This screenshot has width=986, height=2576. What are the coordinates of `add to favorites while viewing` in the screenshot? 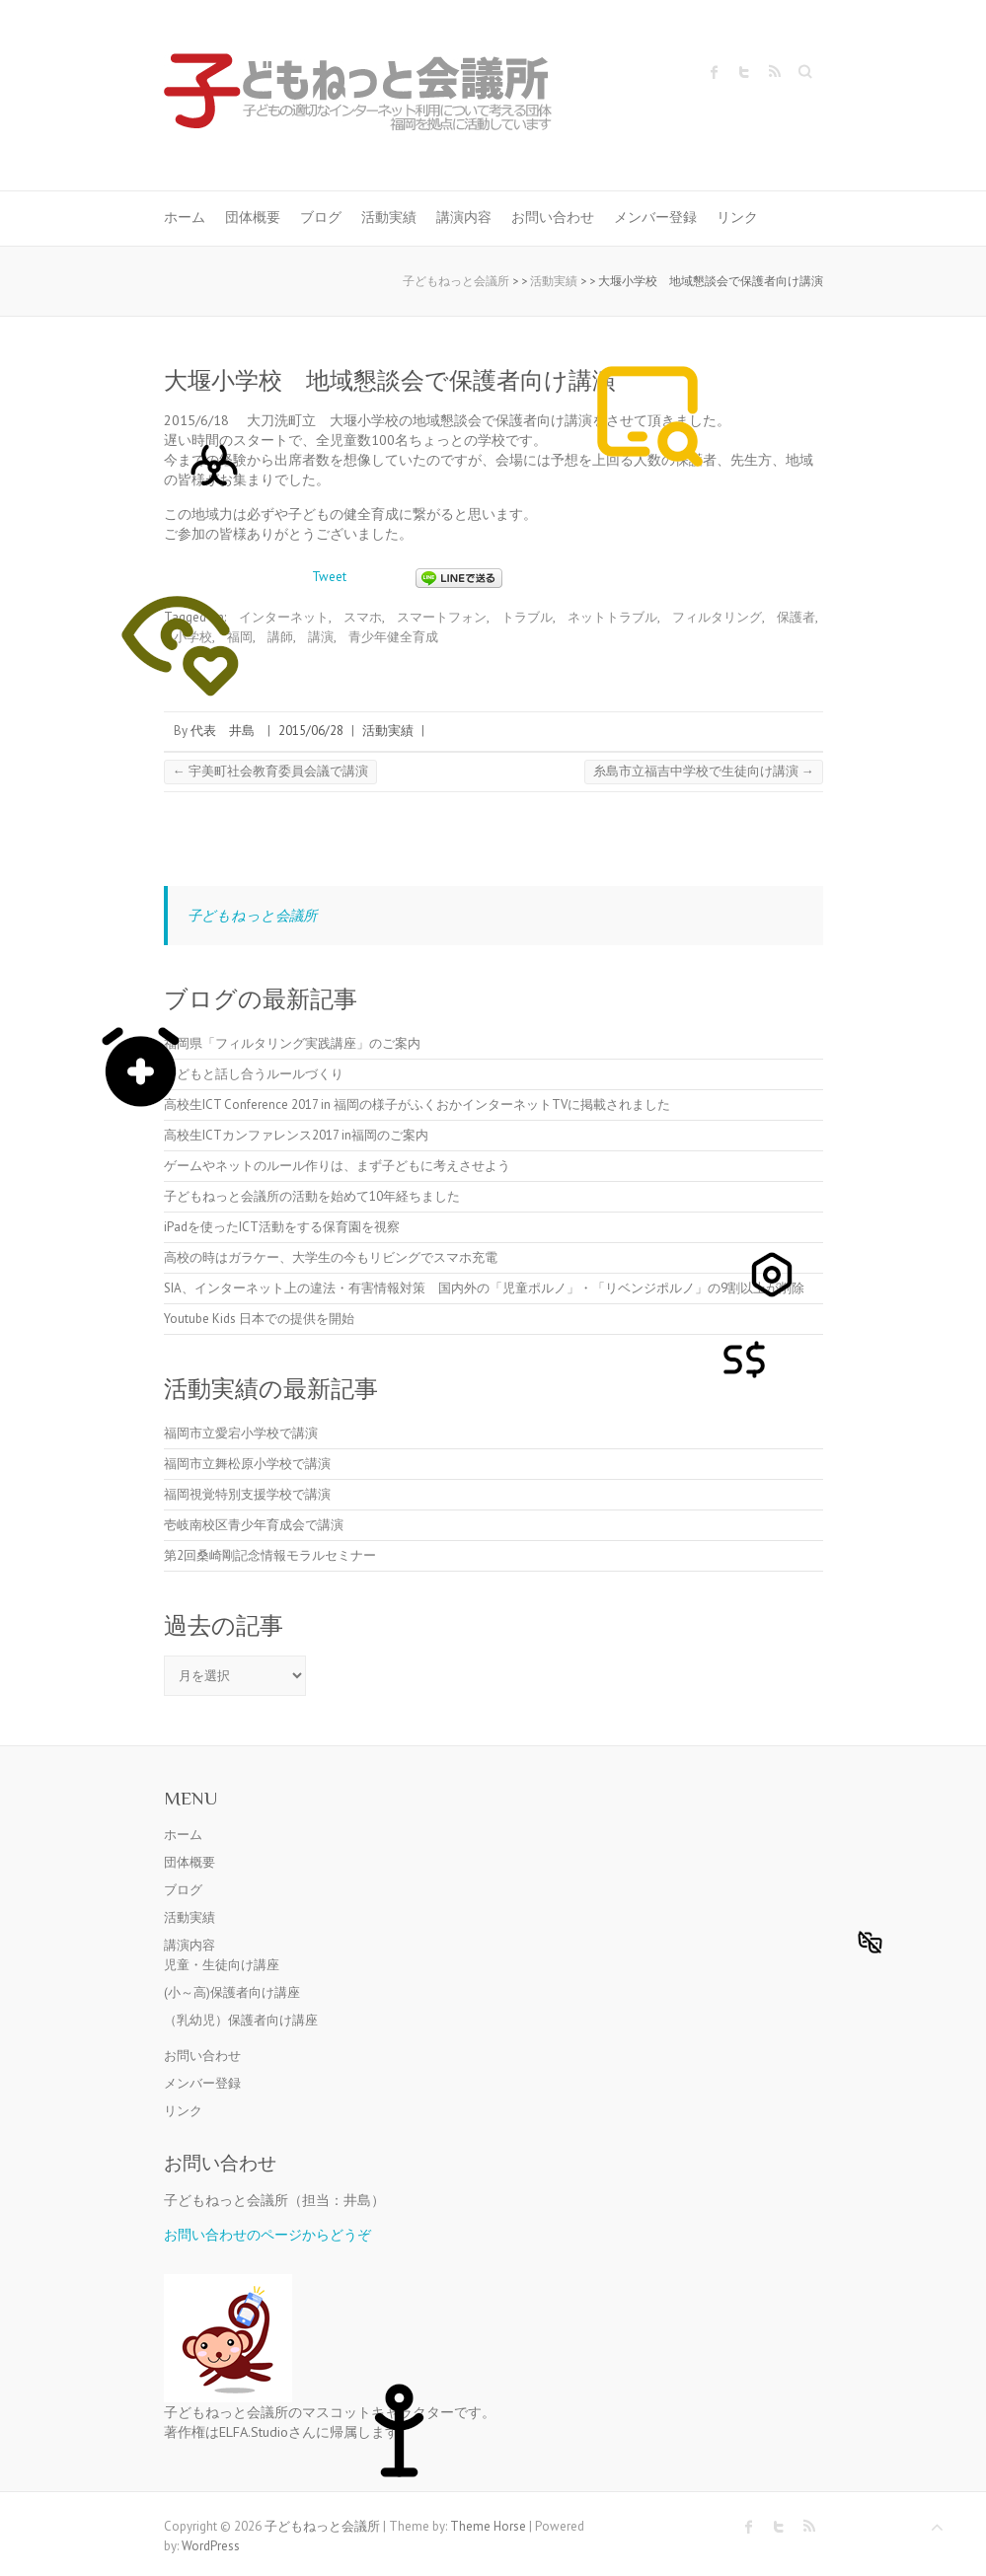 It's located at (177, 634).